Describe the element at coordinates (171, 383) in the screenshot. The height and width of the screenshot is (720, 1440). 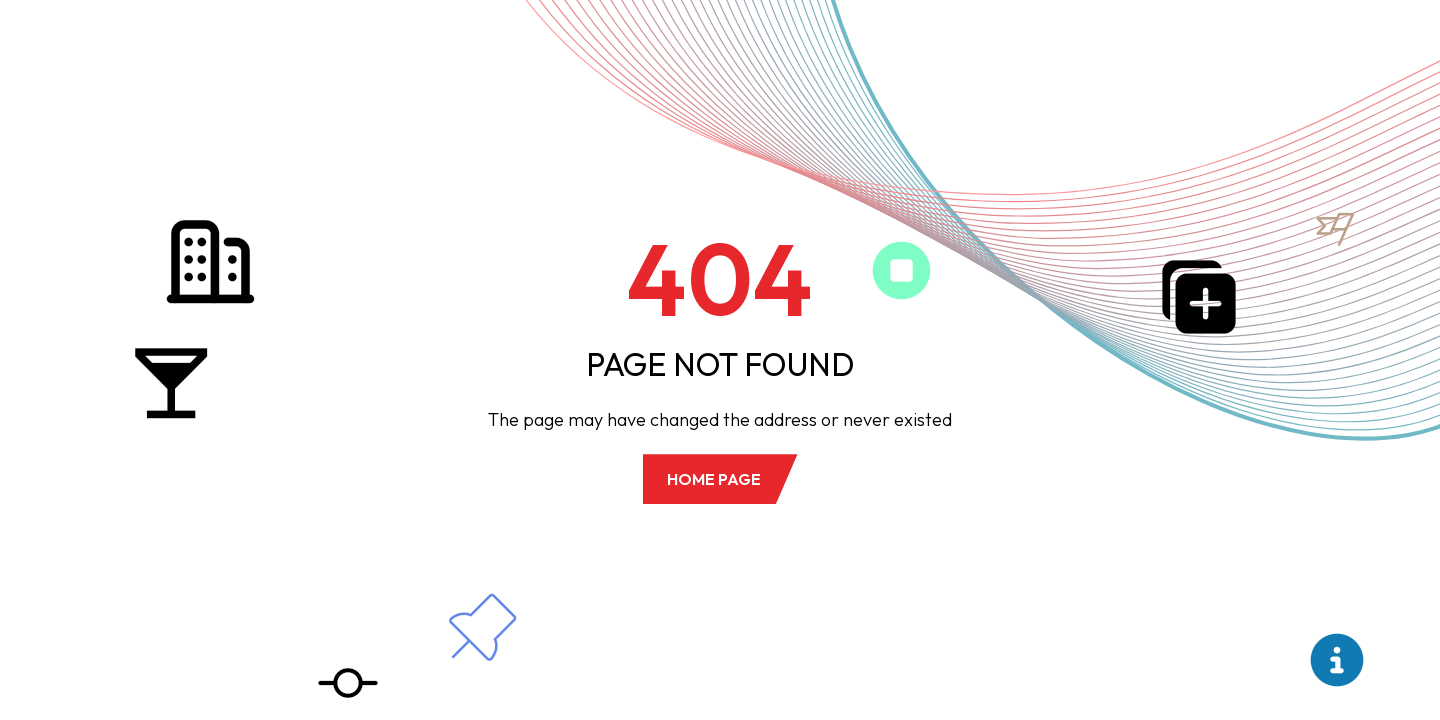
I see `browse wine or cocktail menu` at that location.